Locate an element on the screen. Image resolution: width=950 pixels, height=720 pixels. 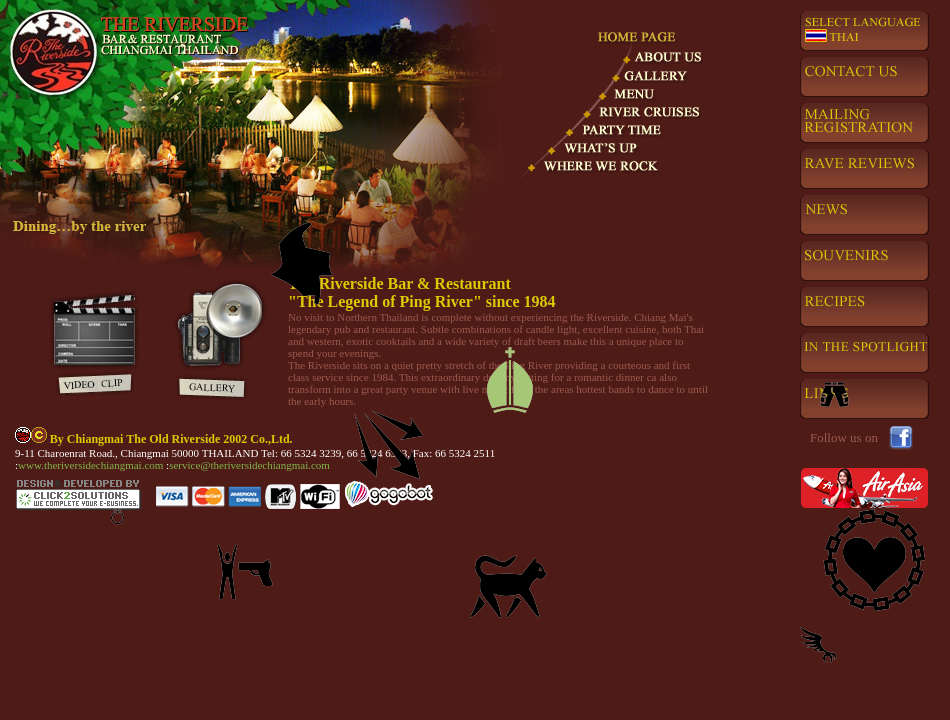
select colombia as your country or region is located at coordinates (301, 263).